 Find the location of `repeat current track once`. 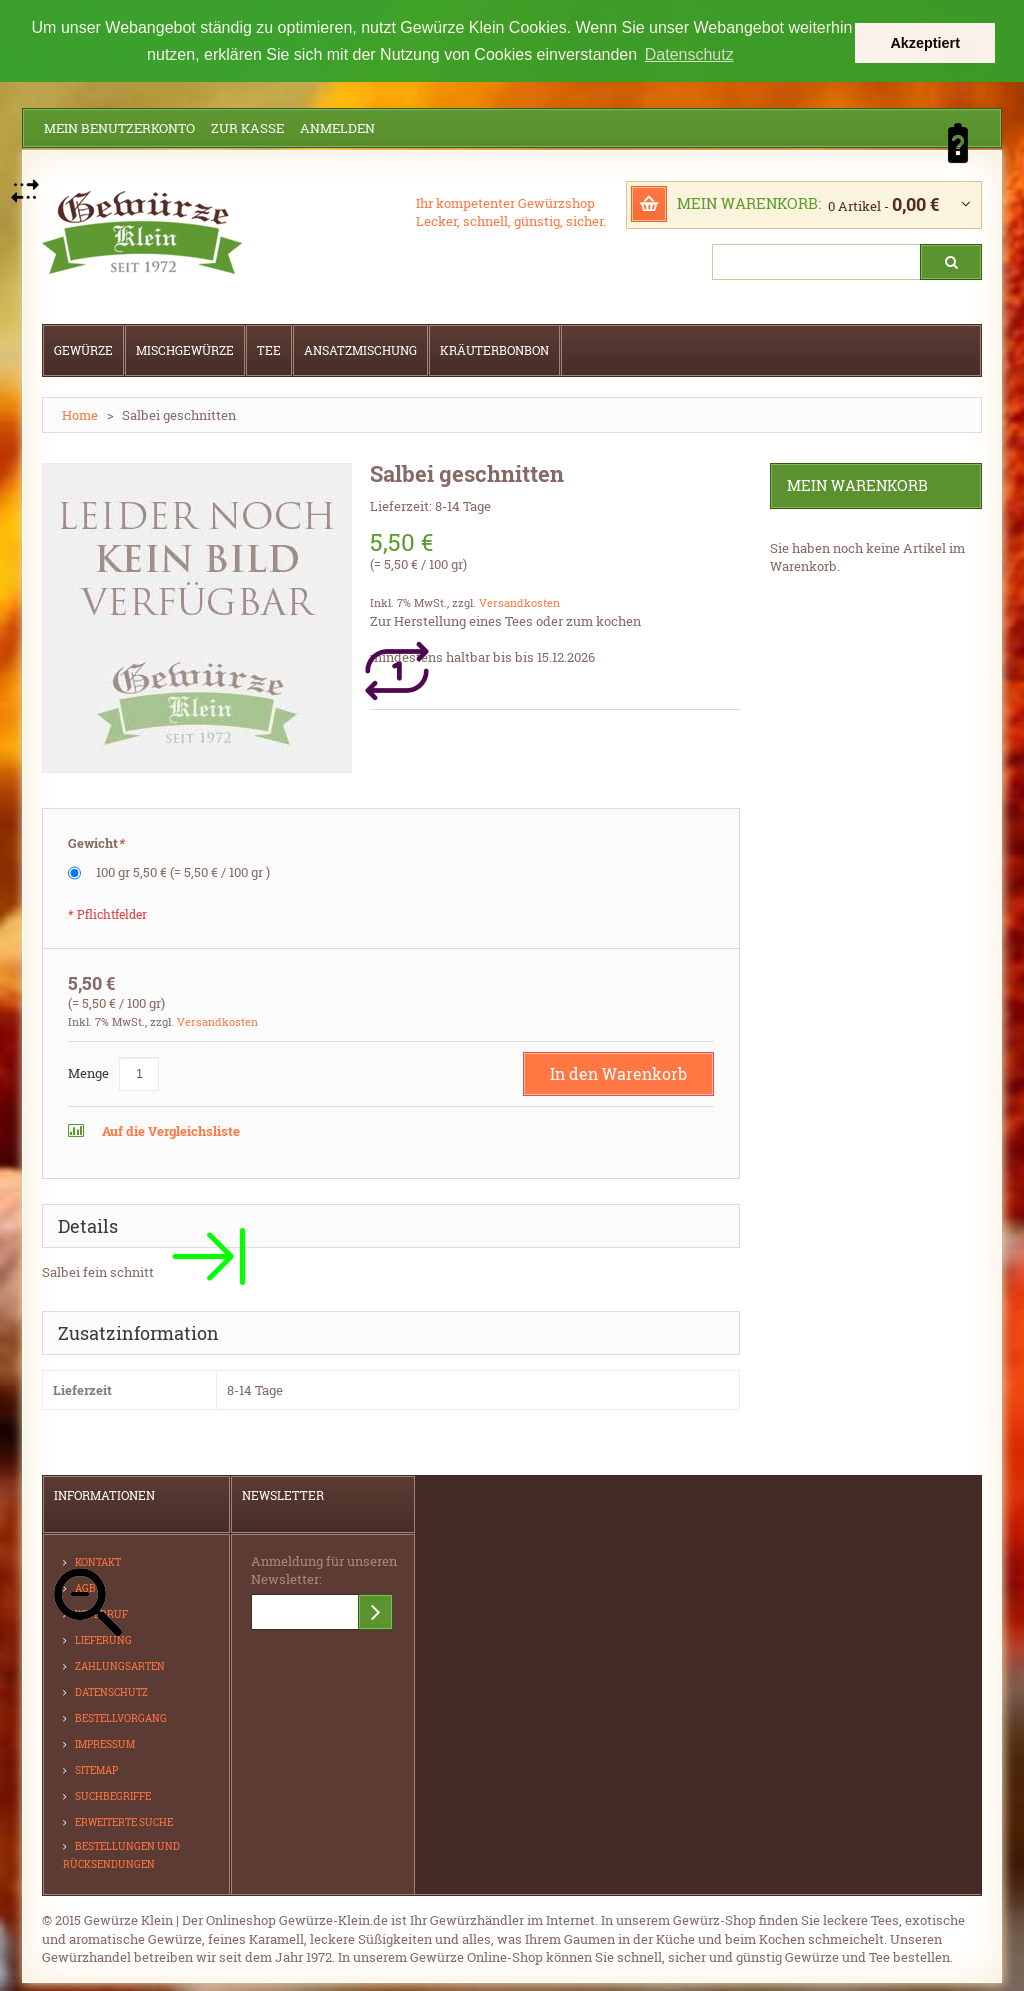

repeat current track once is located at coordinates (397, 671).